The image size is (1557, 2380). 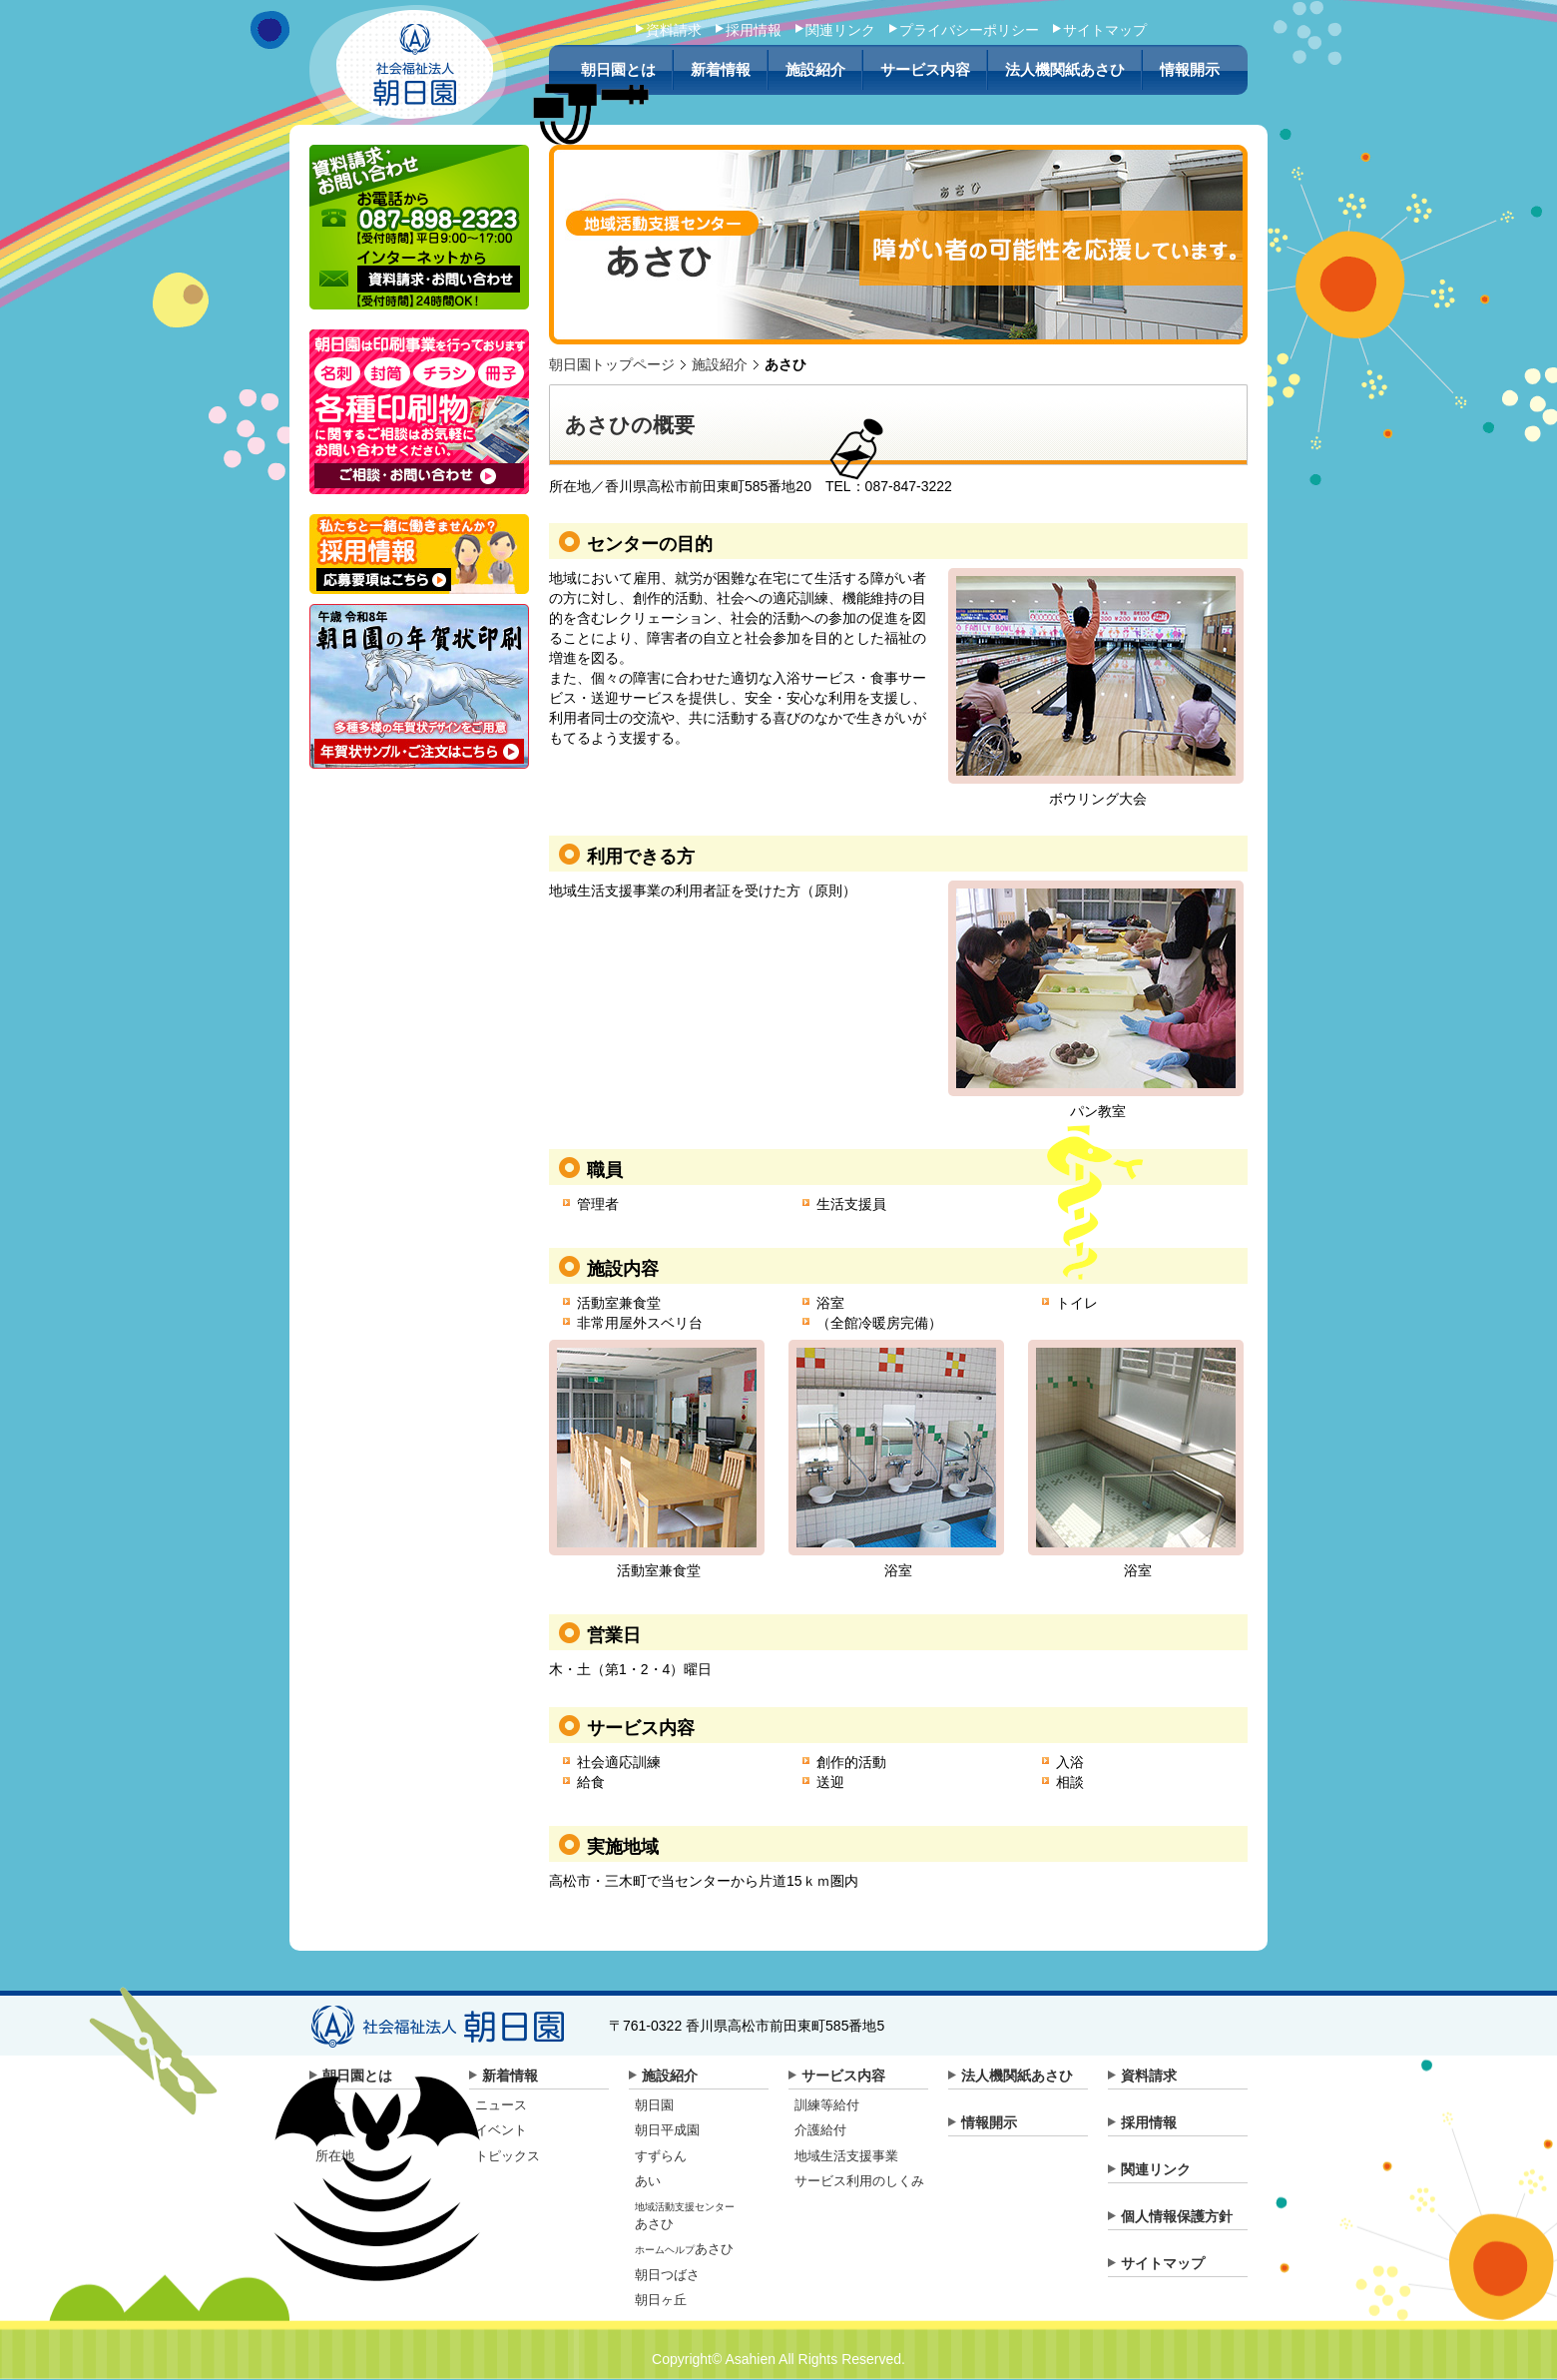 I want to click on activate sonic attack ability, so click(x=376, y=2178).